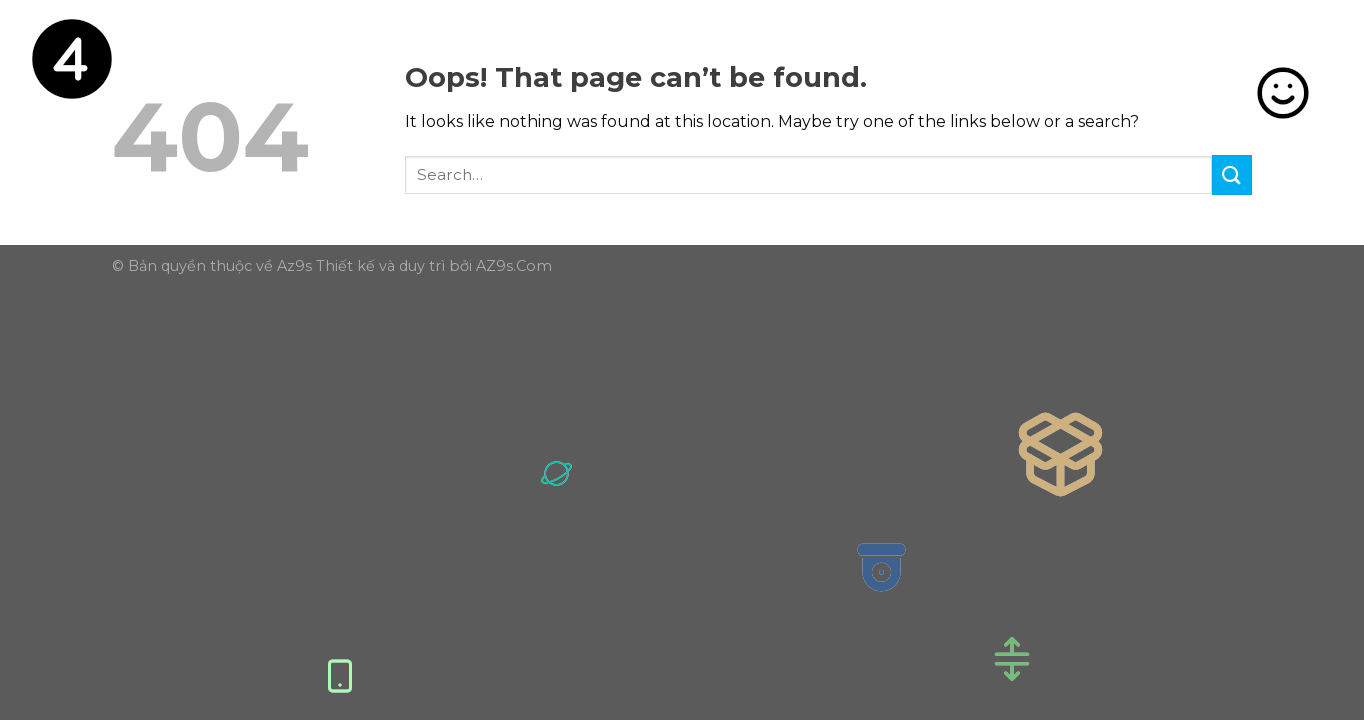 The width and height of the screenshot is (1364, 720). I want to click on access mobile device settings, so click(340, 676).